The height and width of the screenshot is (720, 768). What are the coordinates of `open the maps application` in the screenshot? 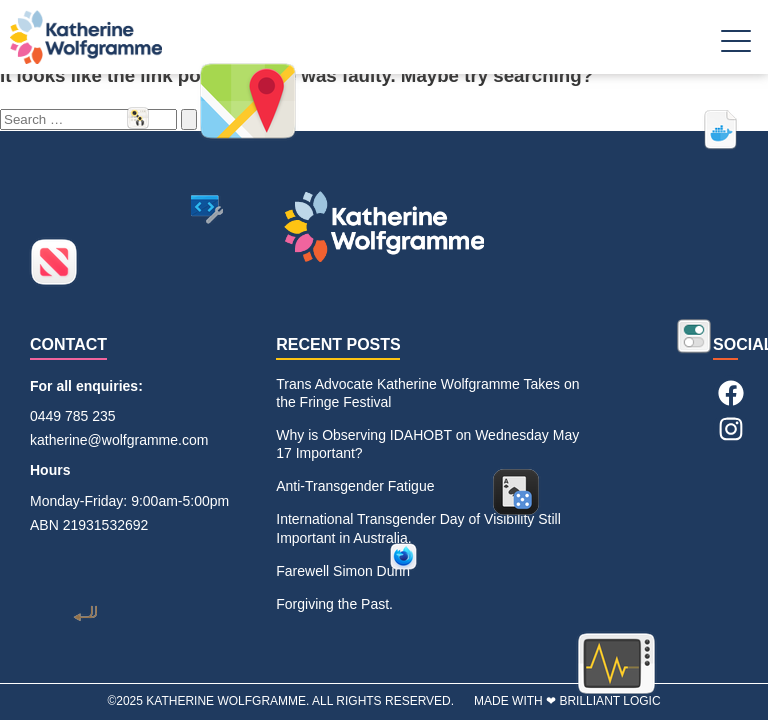 It's located at (248, 101).